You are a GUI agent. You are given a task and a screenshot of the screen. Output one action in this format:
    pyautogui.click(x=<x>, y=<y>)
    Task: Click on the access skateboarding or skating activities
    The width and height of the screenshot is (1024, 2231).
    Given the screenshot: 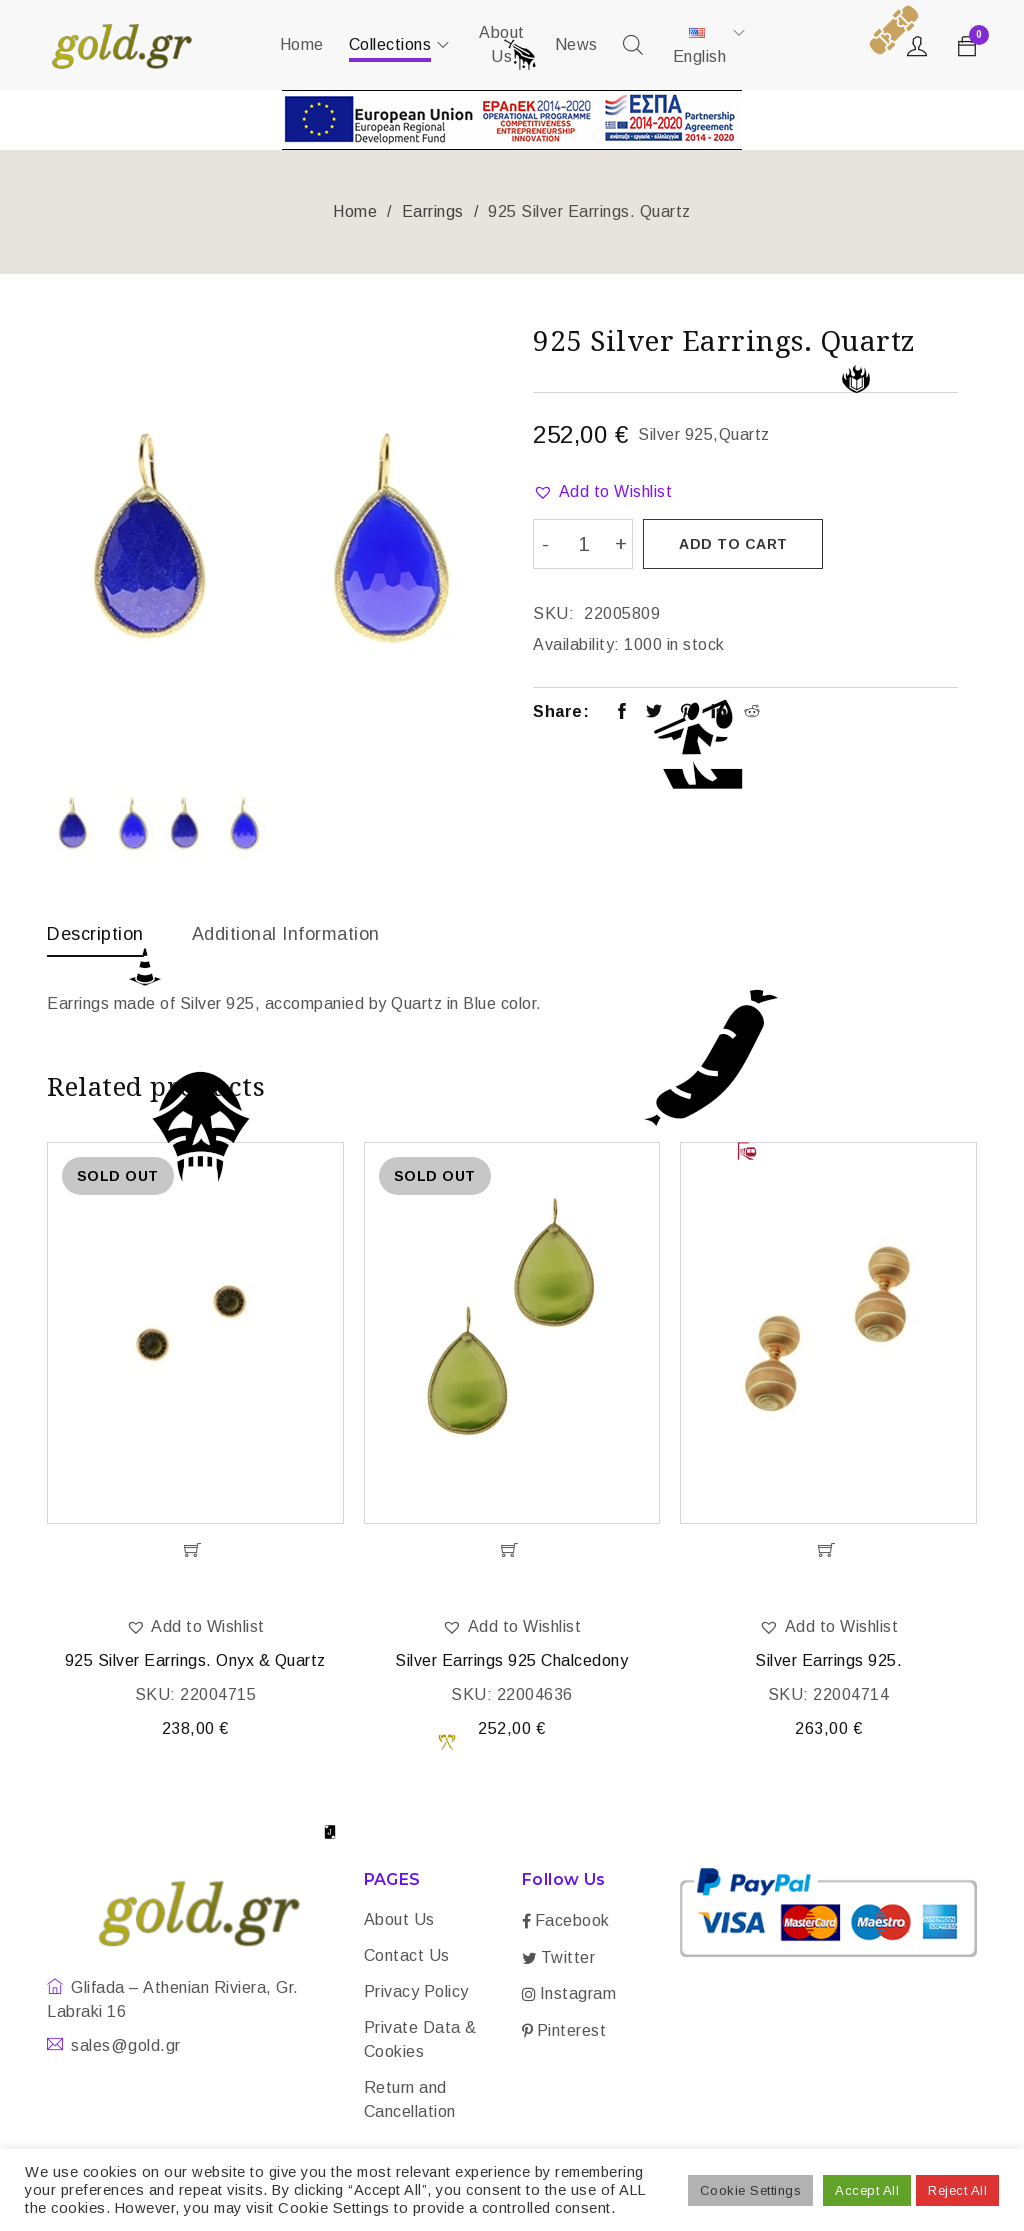 What is the action you would take?
    pyautogui.click(x=894, y=30)
    